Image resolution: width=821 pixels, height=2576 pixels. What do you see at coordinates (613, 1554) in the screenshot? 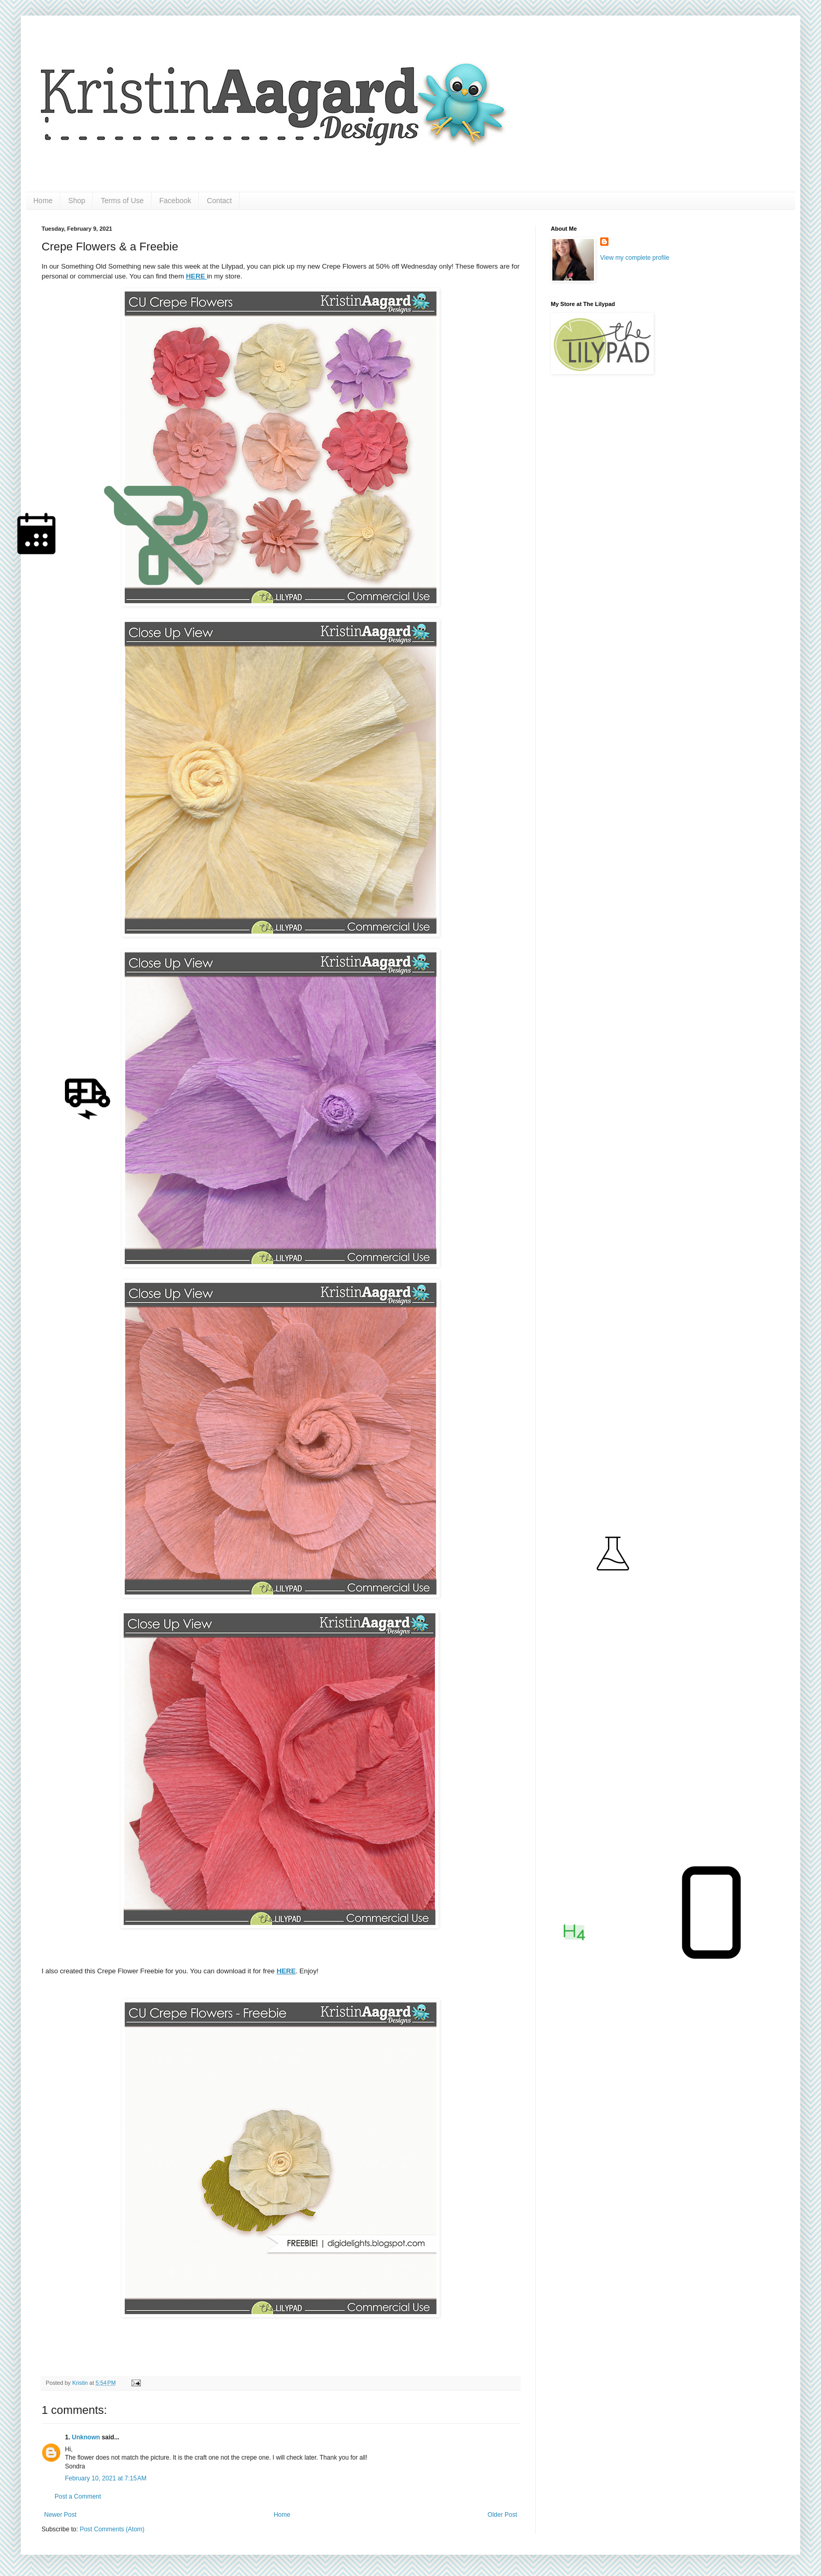
I see `access lab or experimental features` at bounding box center [613, 1554].